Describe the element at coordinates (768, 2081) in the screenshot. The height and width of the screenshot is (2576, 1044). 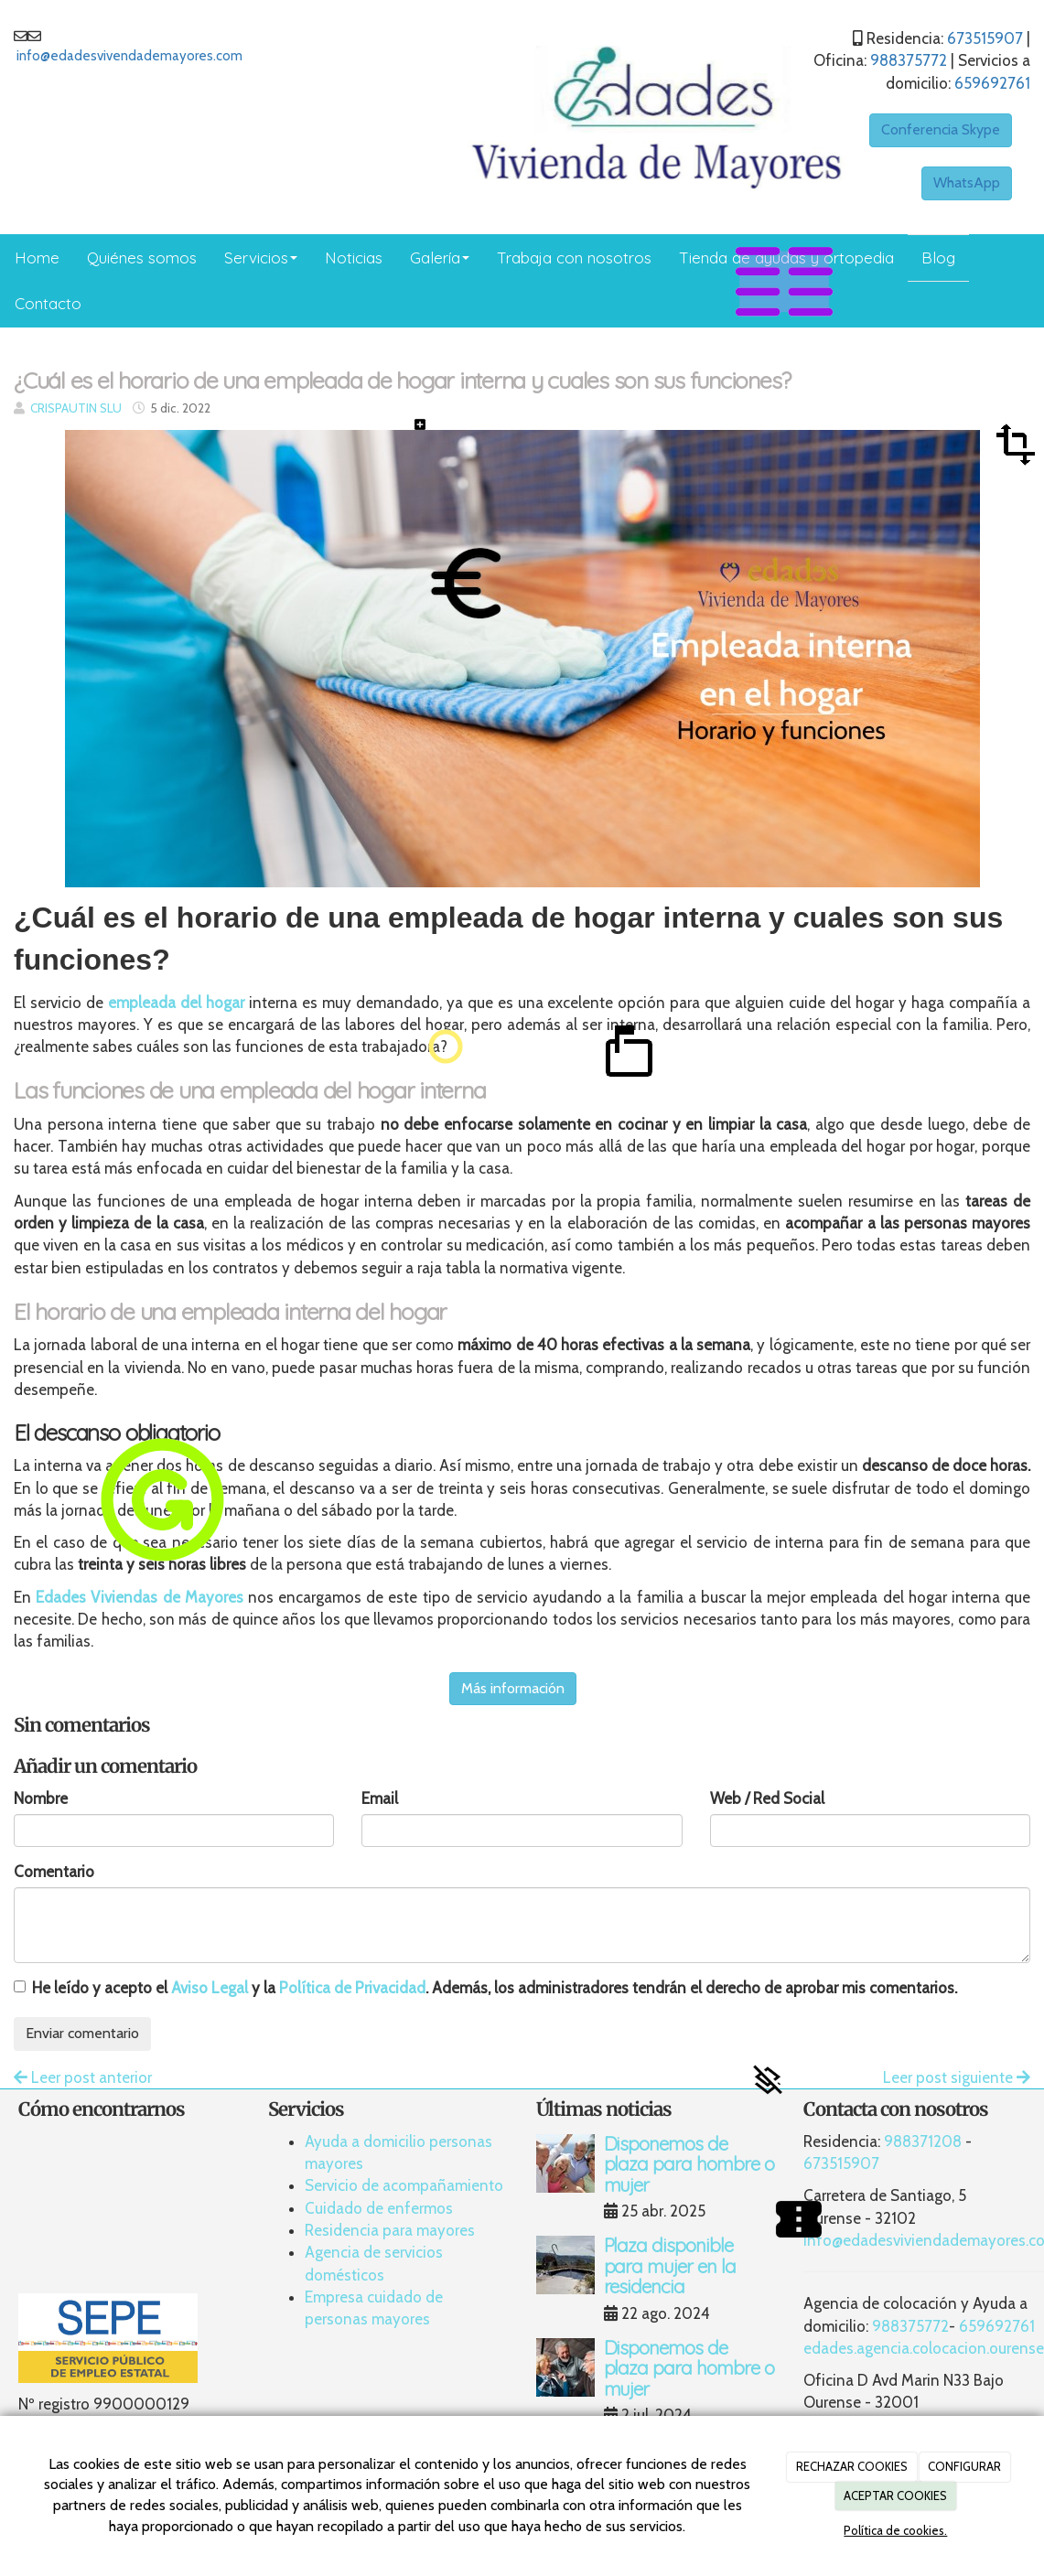
I see `clear all map layers` at that location.